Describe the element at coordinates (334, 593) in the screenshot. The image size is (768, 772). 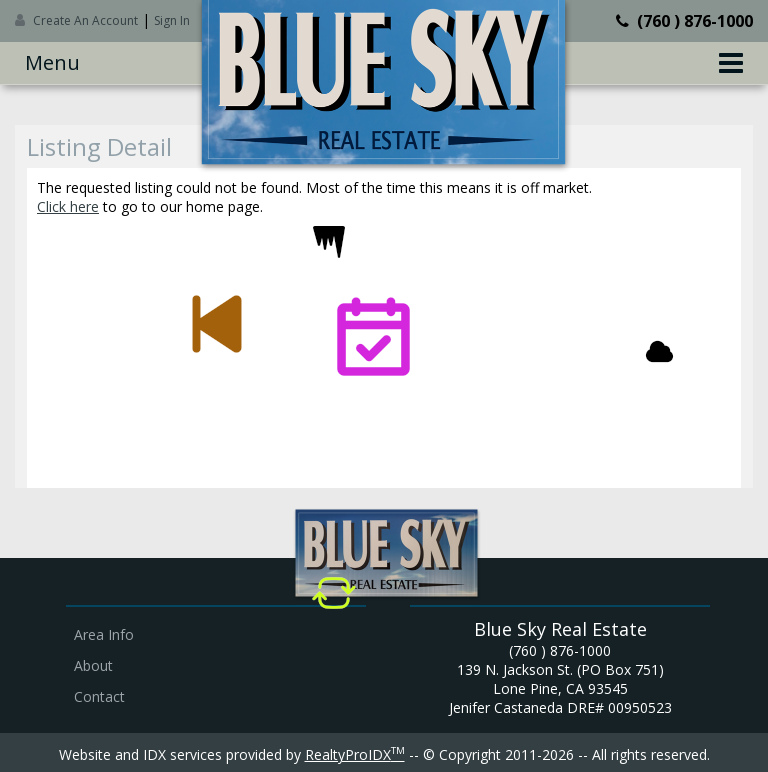
I see `refresh or reload content` at that location.